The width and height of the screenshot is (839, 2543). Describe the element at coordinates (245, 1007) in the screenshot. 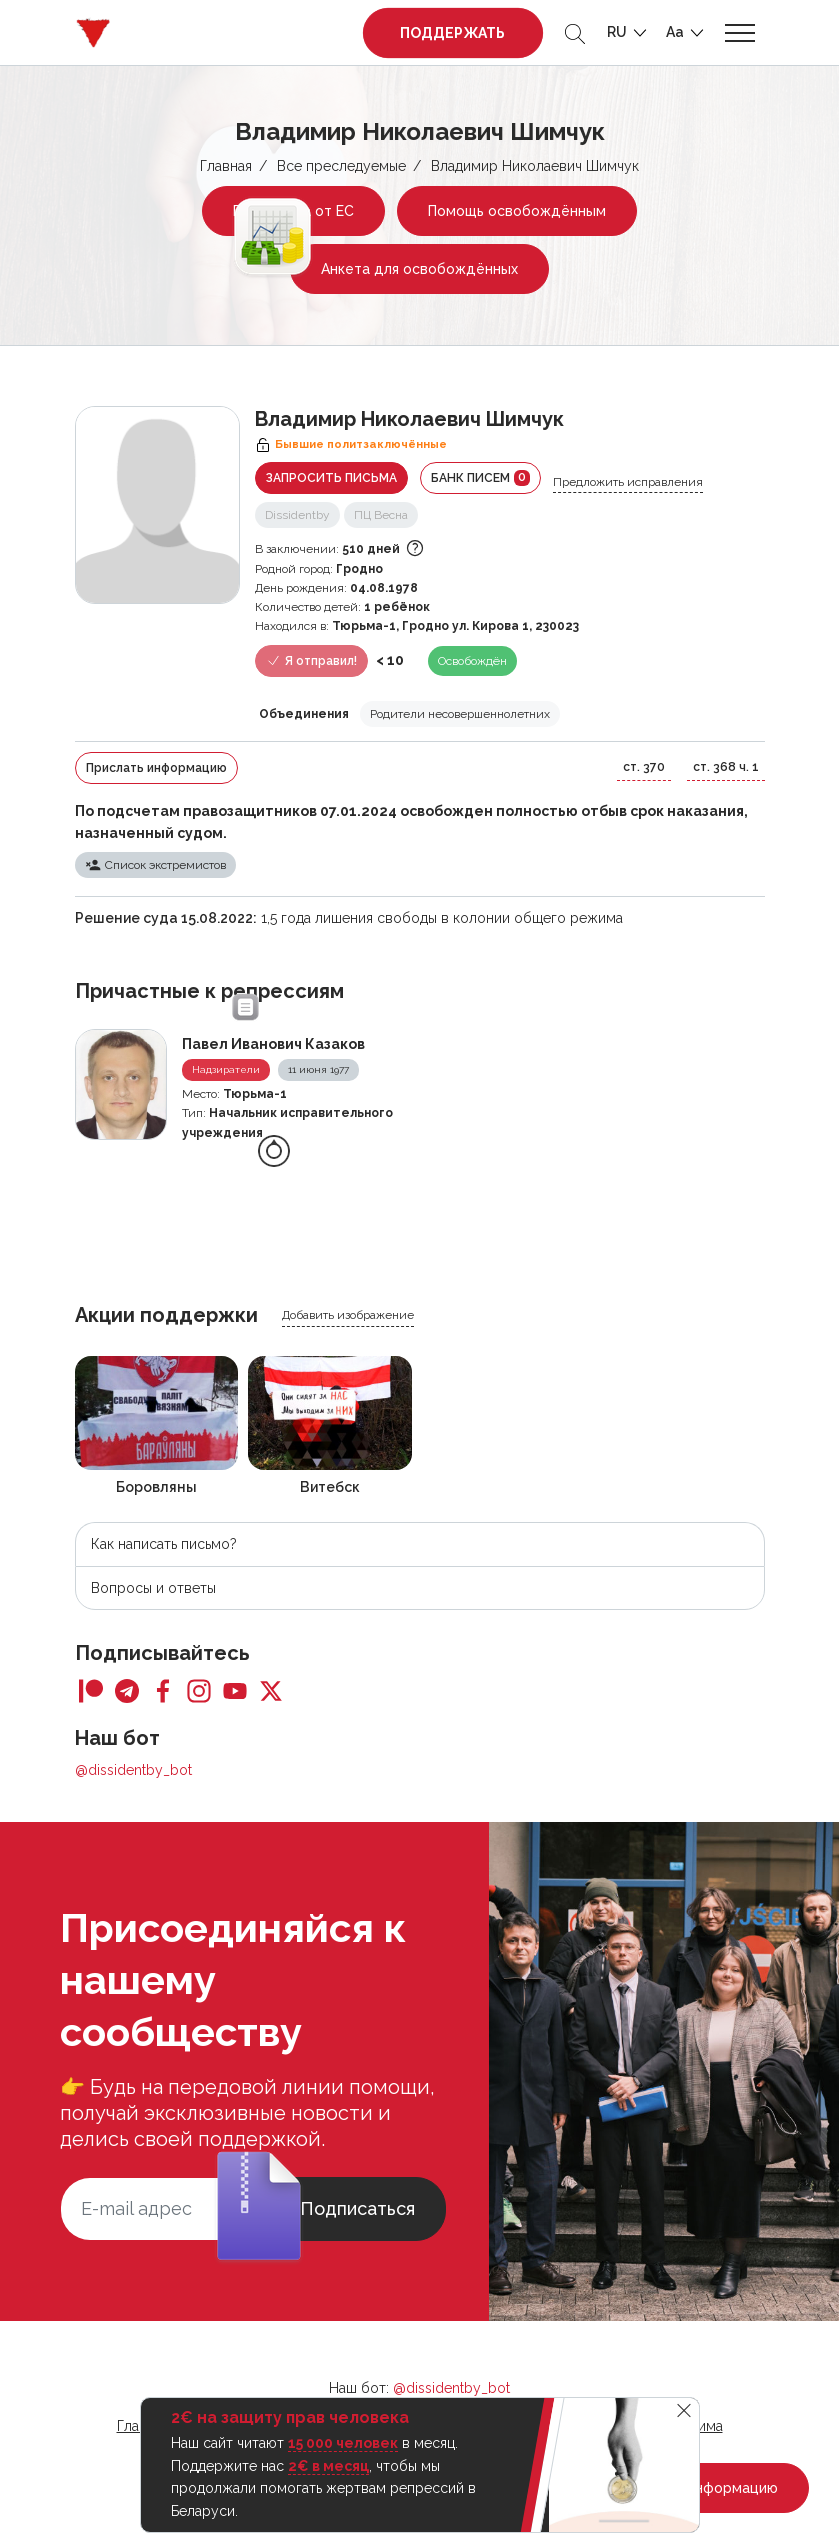

I see `access menu editing preferences` at that location.